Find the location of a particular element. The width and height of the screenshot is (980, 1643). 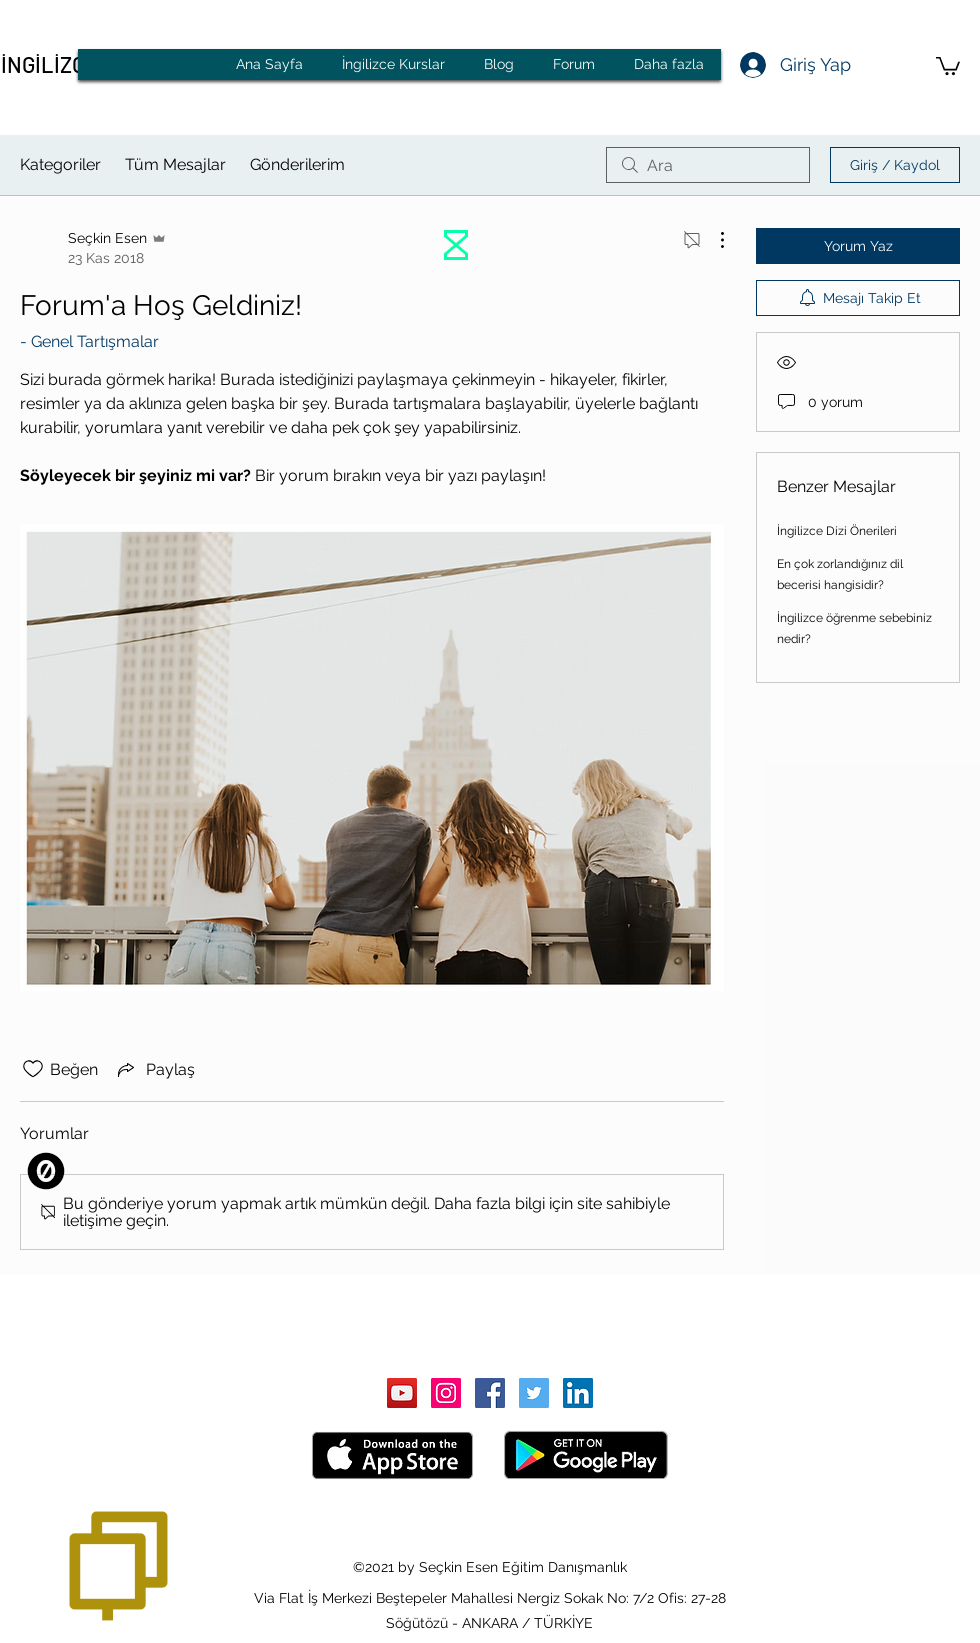

indicates a process is in progress or loading is located at coordinates (456, 245).